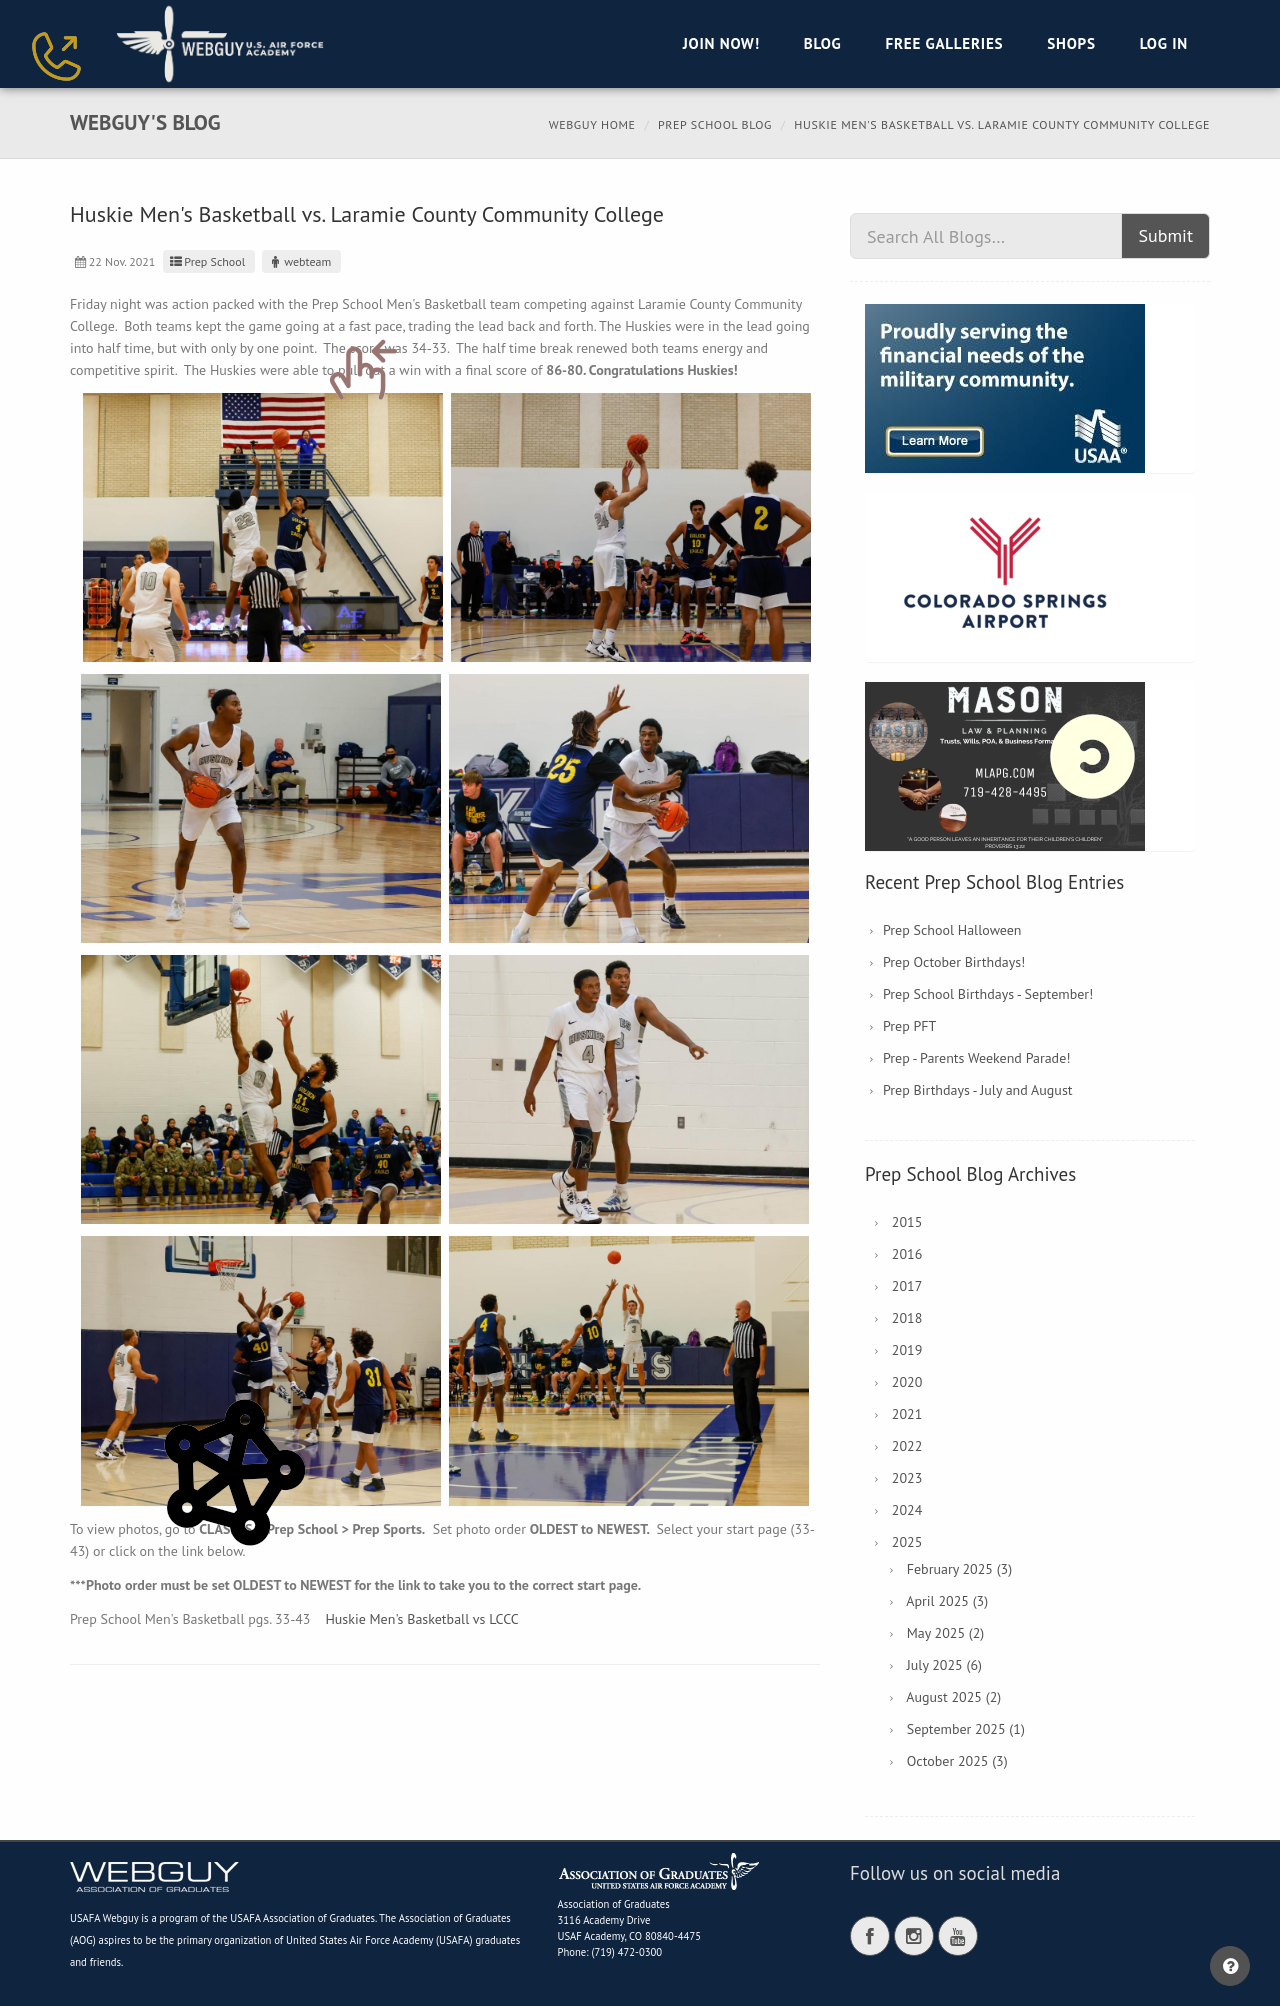  I want to click on connect to the fediverse network, so click(232, 1472).